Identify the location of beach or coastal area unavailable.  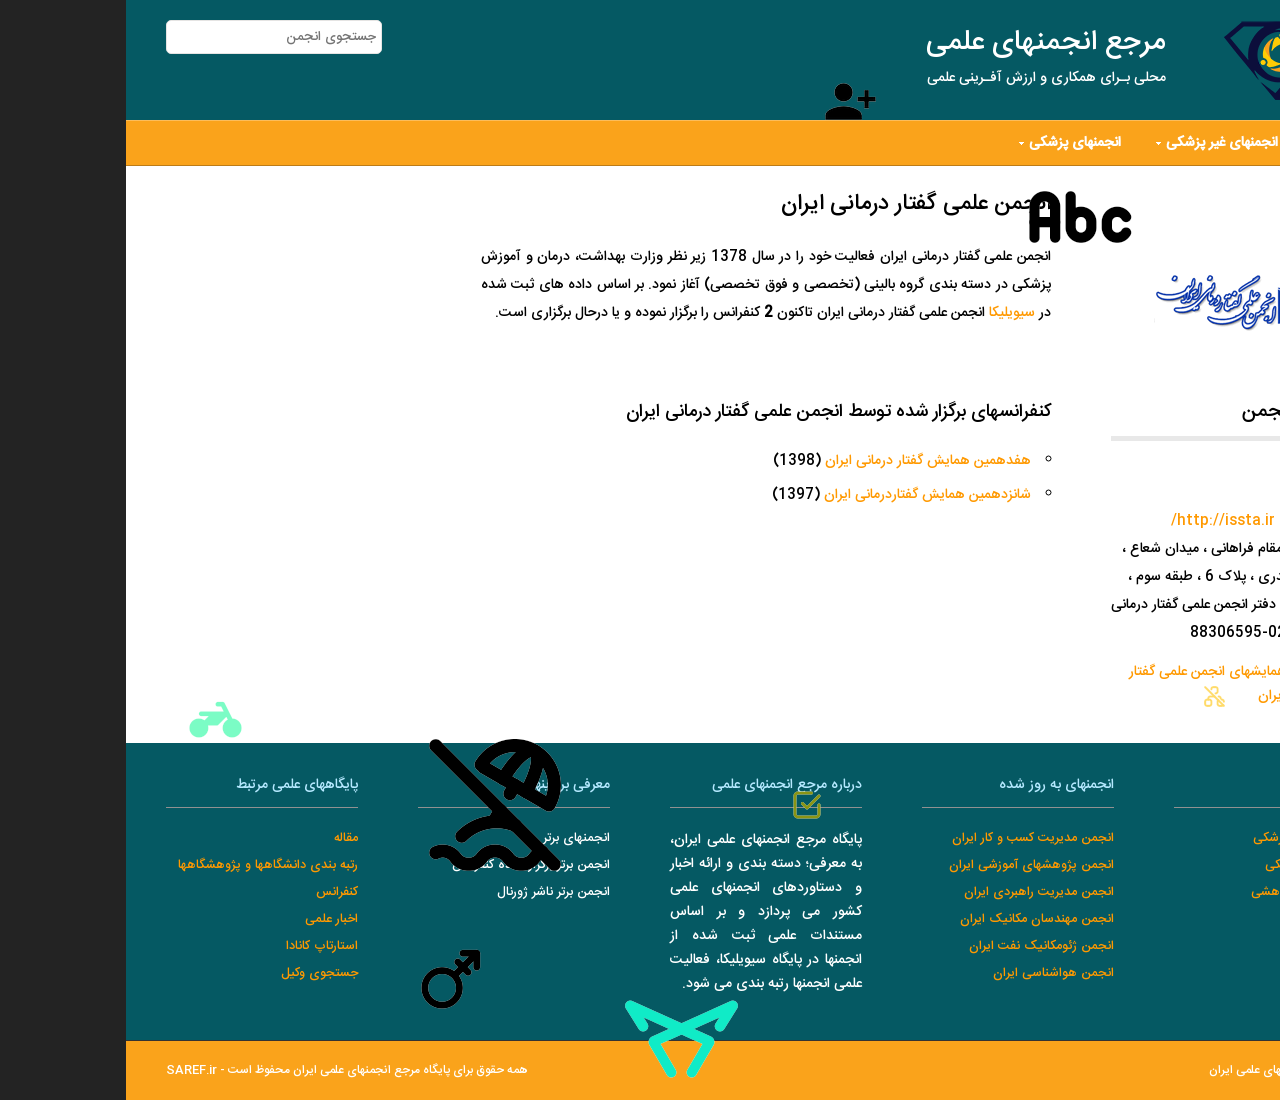
(495, 805).